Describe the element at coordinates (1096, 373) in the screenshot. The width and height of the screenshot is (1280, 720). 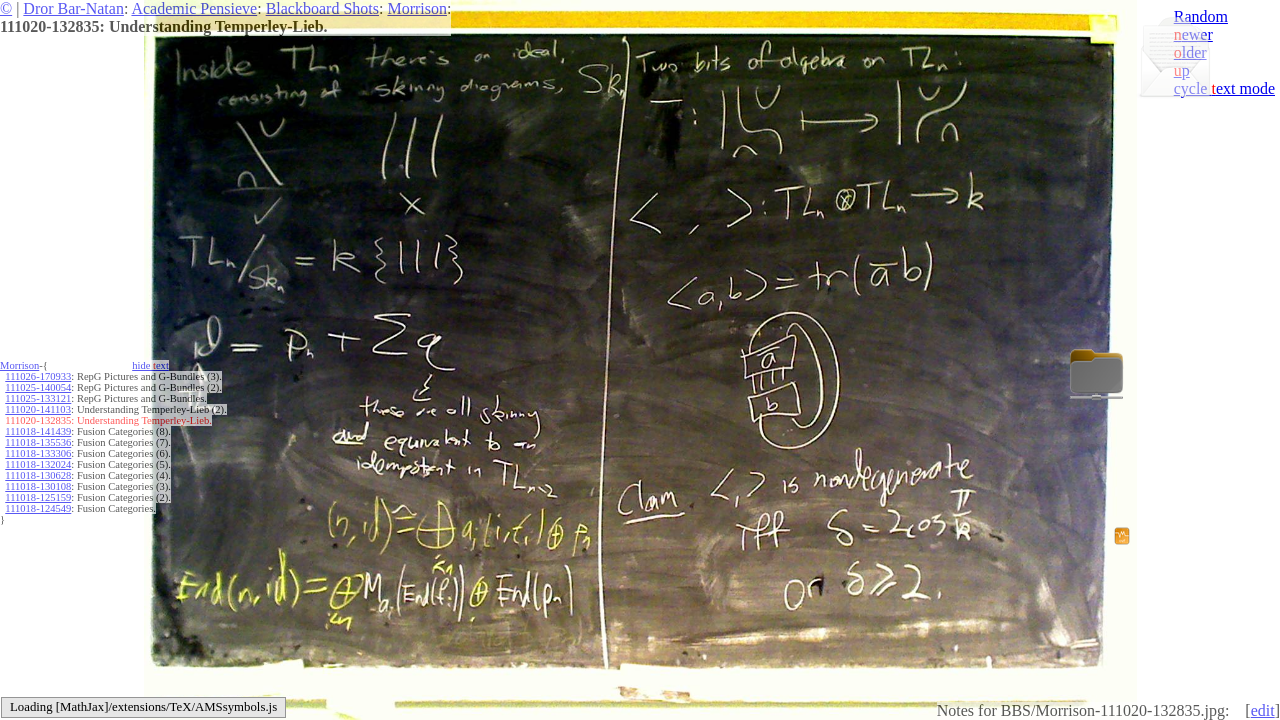
I see `access files stored on a remote server` at that location.